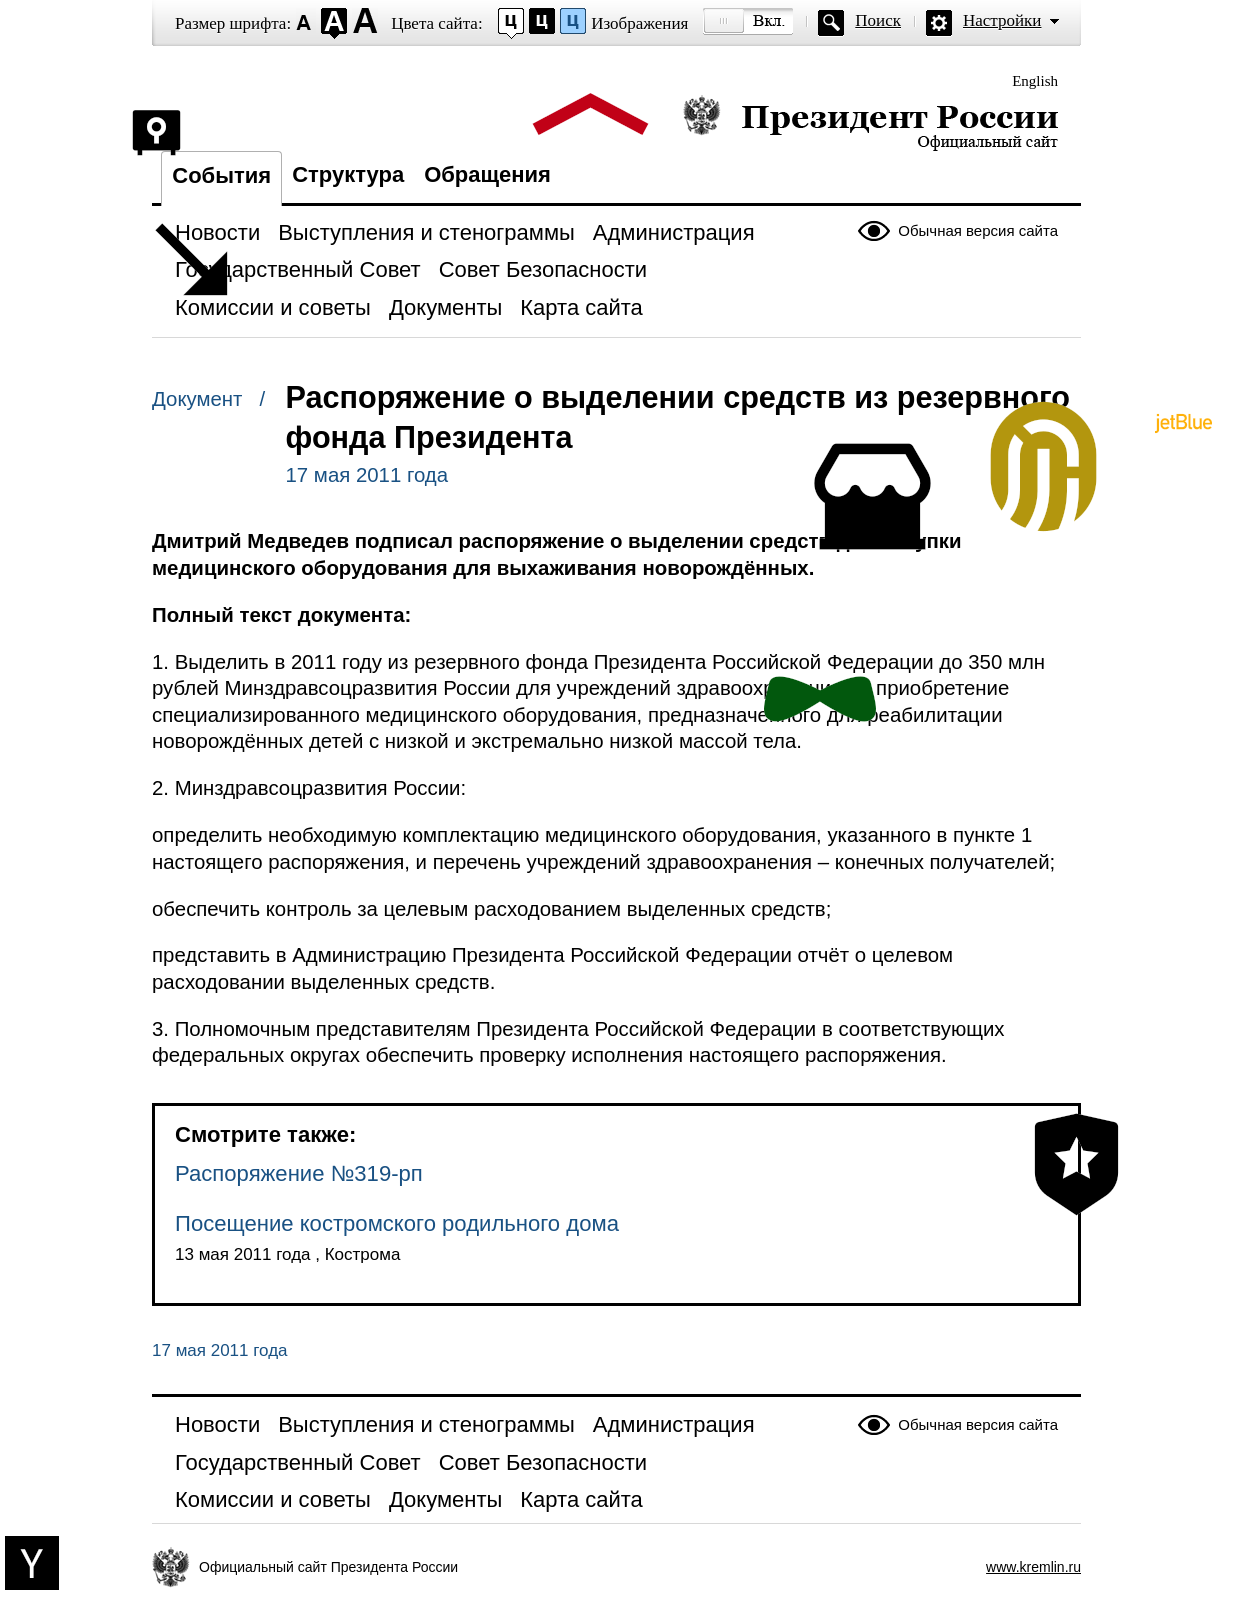  Describe the element at coordinates (156, 131) in the screenshot. I see `access secure storage or vault` at that location.